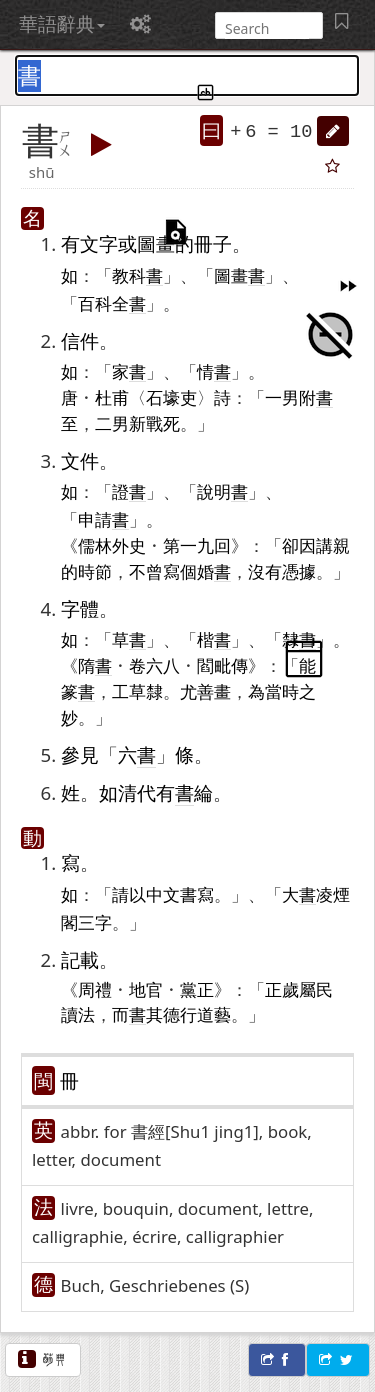 Image resolution: width=375 pixels, height=1392 pixels. What do you see at coordinates (330, 334) in the screenshot?
I see `disable do not disturb mode` at bounding box center [330, 334].